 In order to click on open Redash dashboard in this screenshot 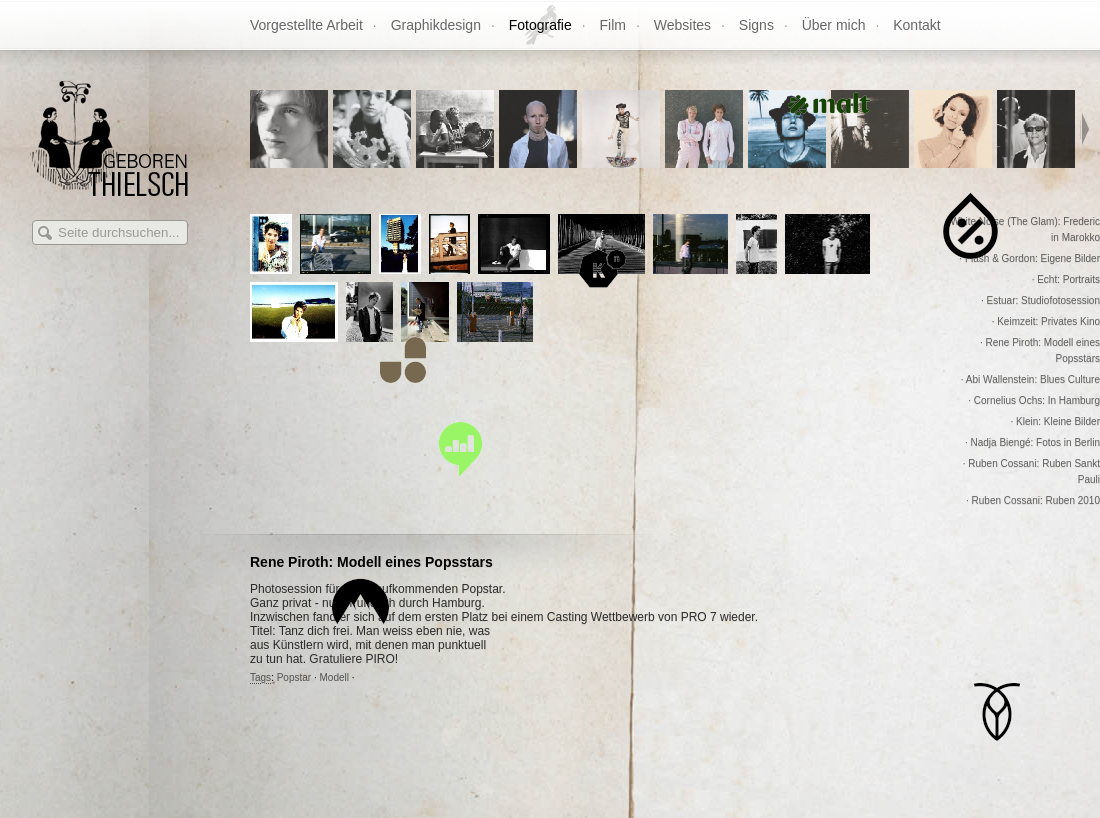, I will do `click(460, 449)`.